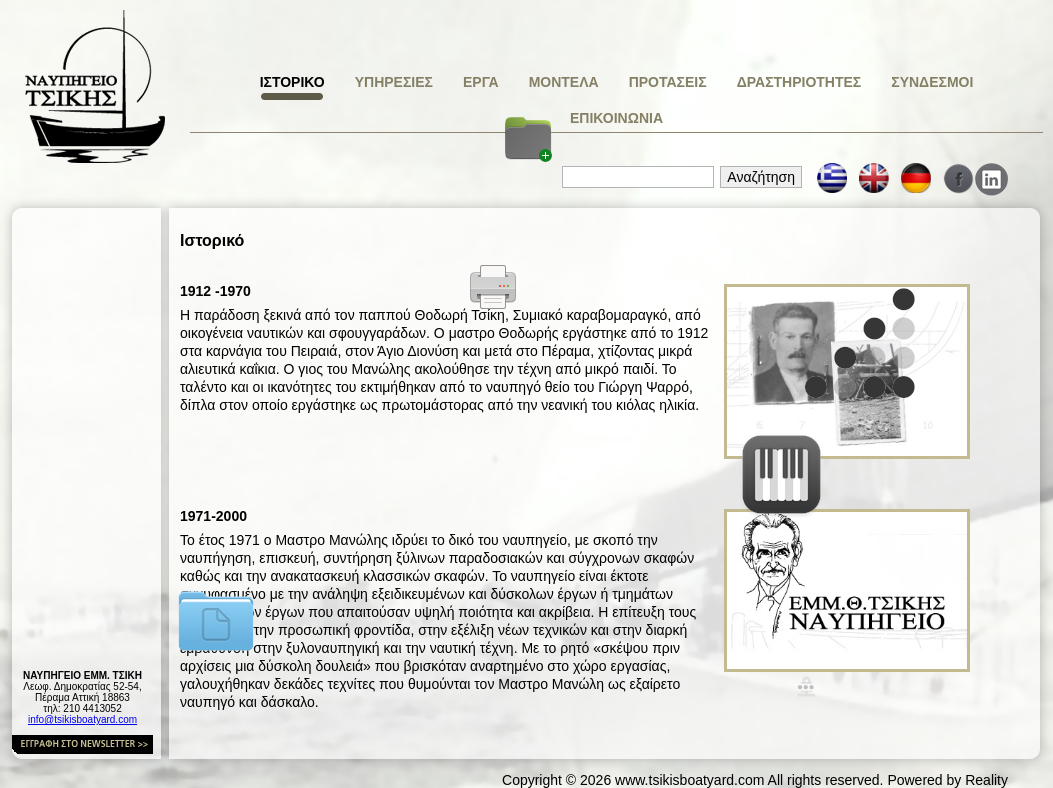 This screenshot has width=1053, height=788. I want to click on open your documents folder, so click(216, 621).